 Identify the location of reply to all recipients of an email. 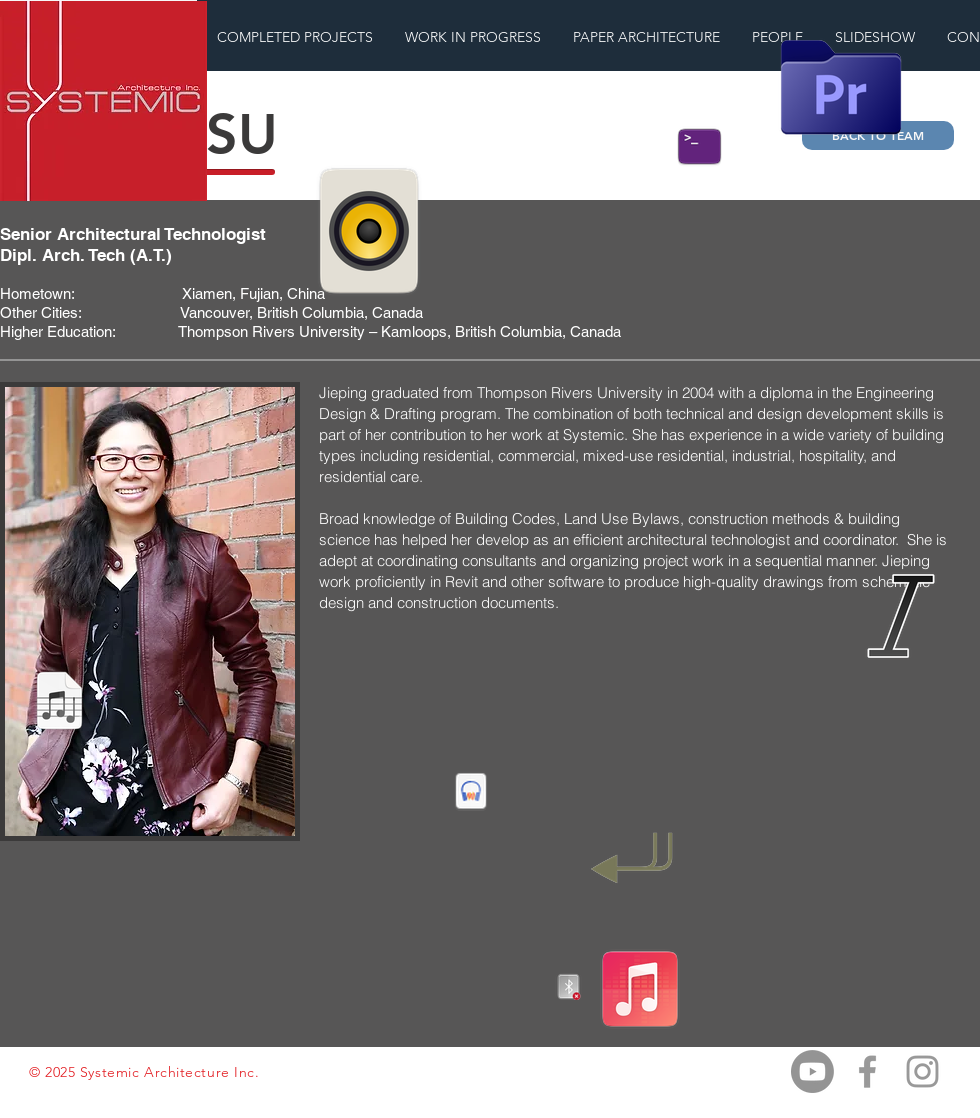
(630, 857).